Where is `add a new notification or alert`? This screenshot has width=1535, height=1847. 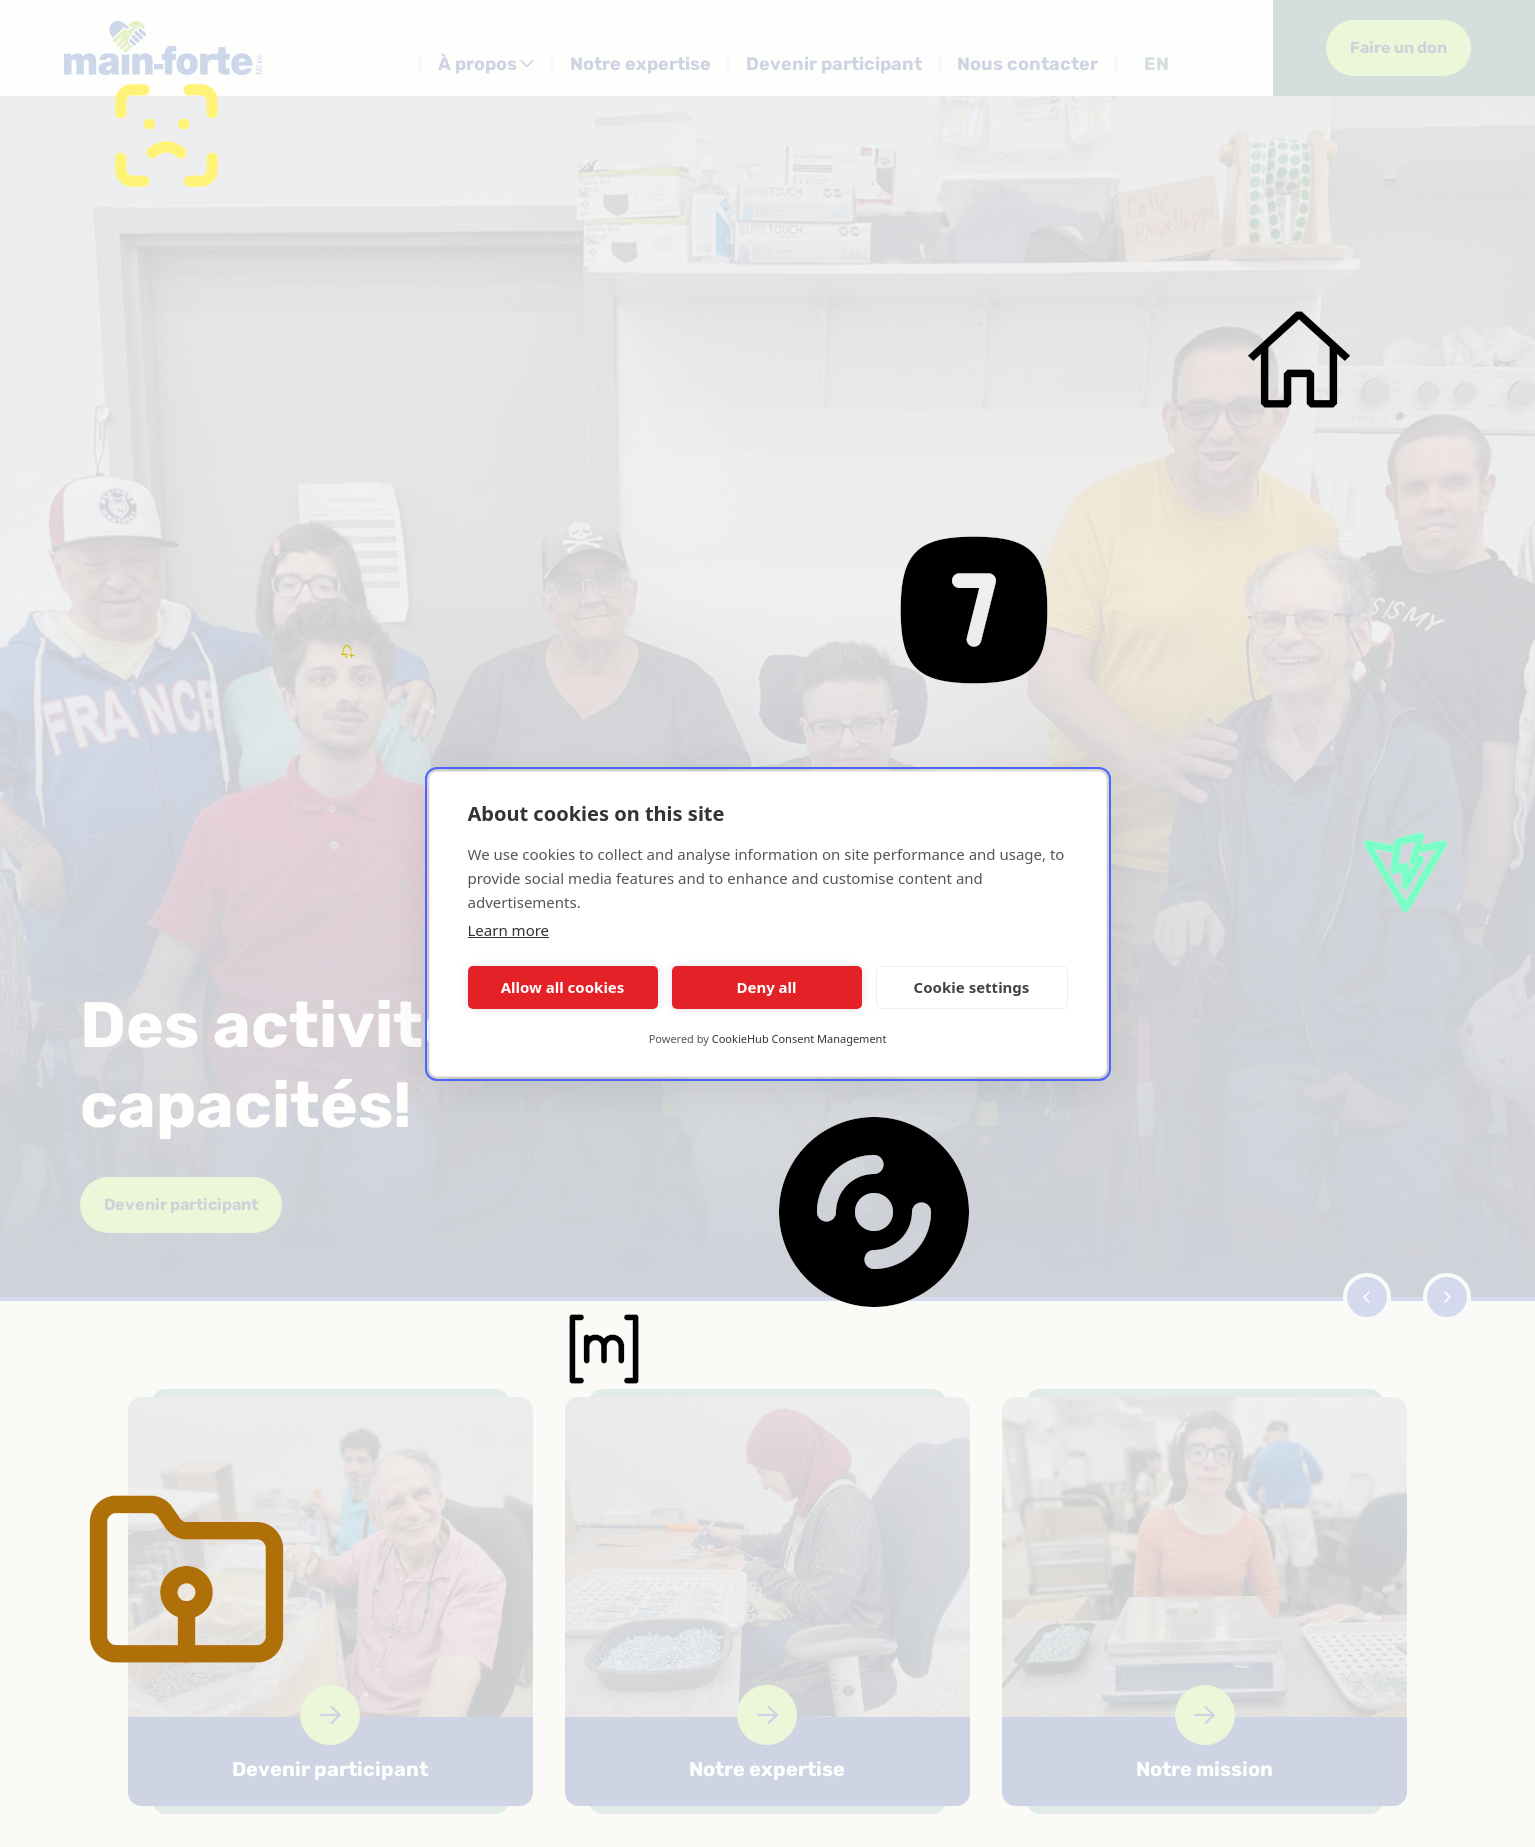 add a new notification or alert is located at coordinates (347, 651).